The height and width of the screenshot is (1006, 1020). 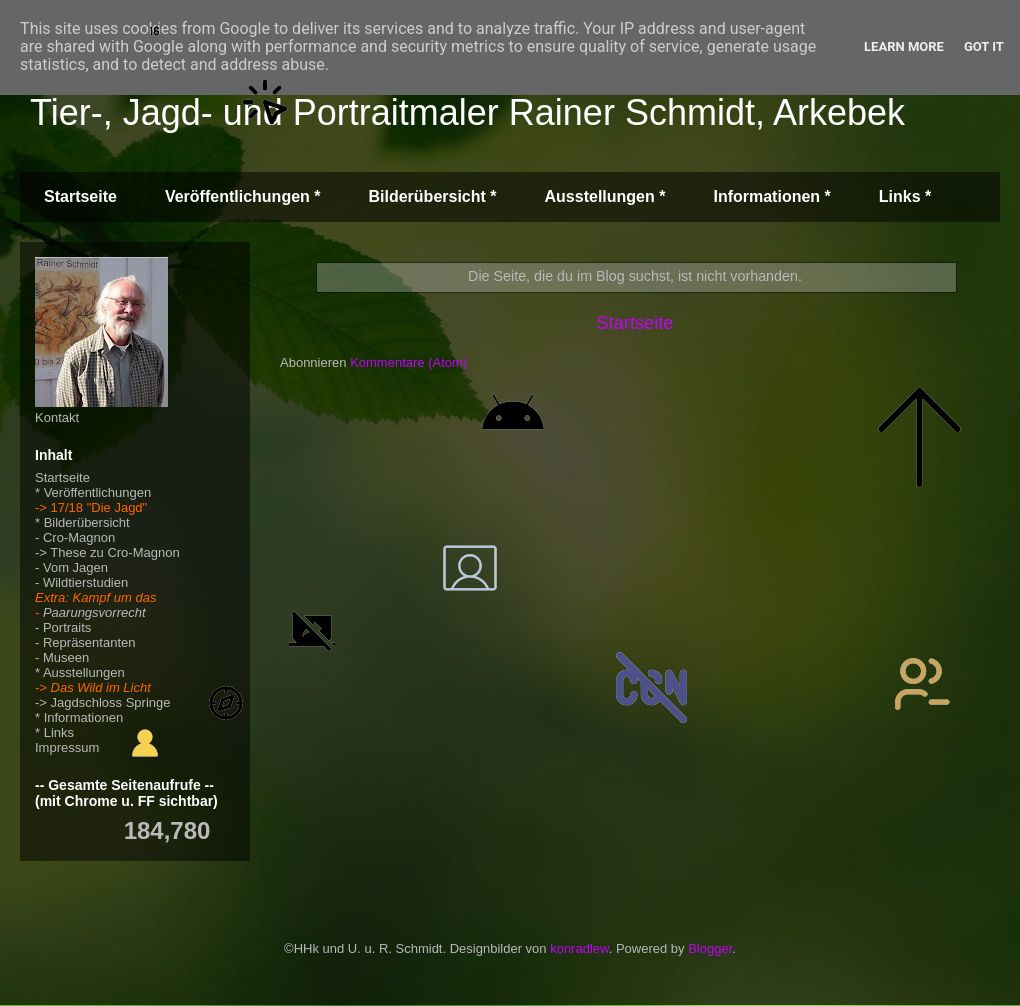 I want to click on remove a member from the group, so click(x=921, y=684).